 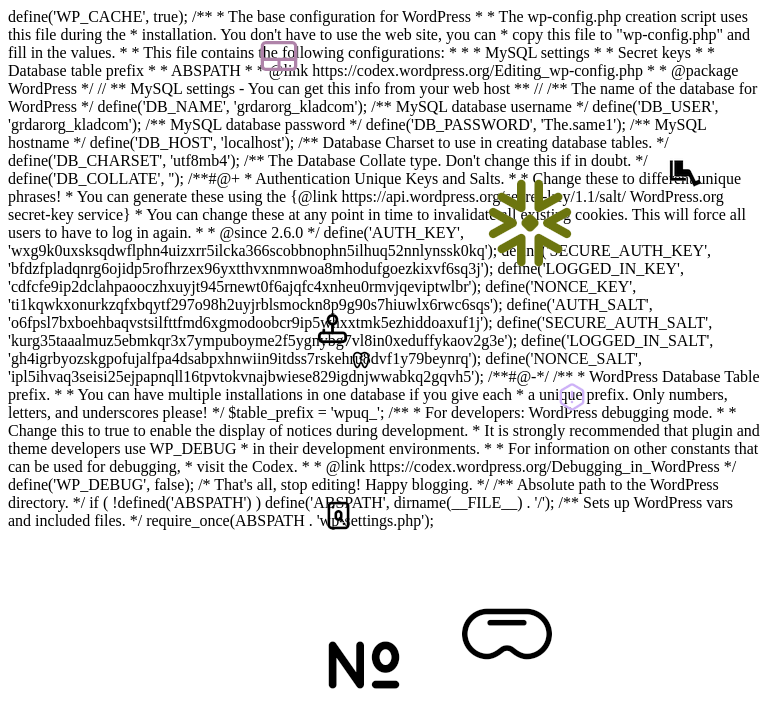 I want to click on indicates a warning or critical alert, so click(x=572, y=397).